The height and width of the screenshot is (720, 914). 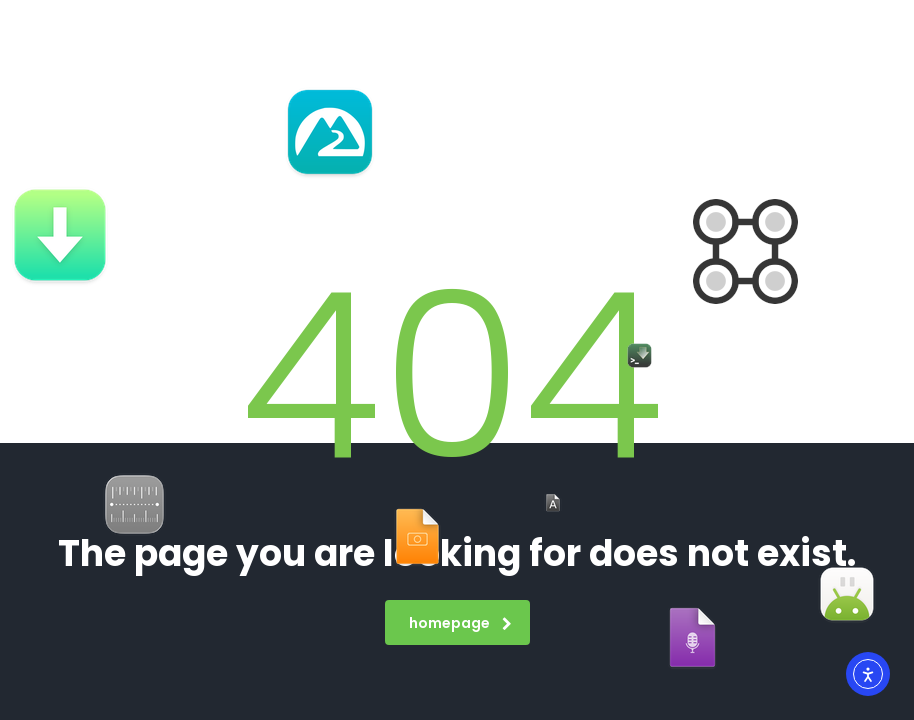 I want to click on a podcast audio file, so click(x=692, y=638).